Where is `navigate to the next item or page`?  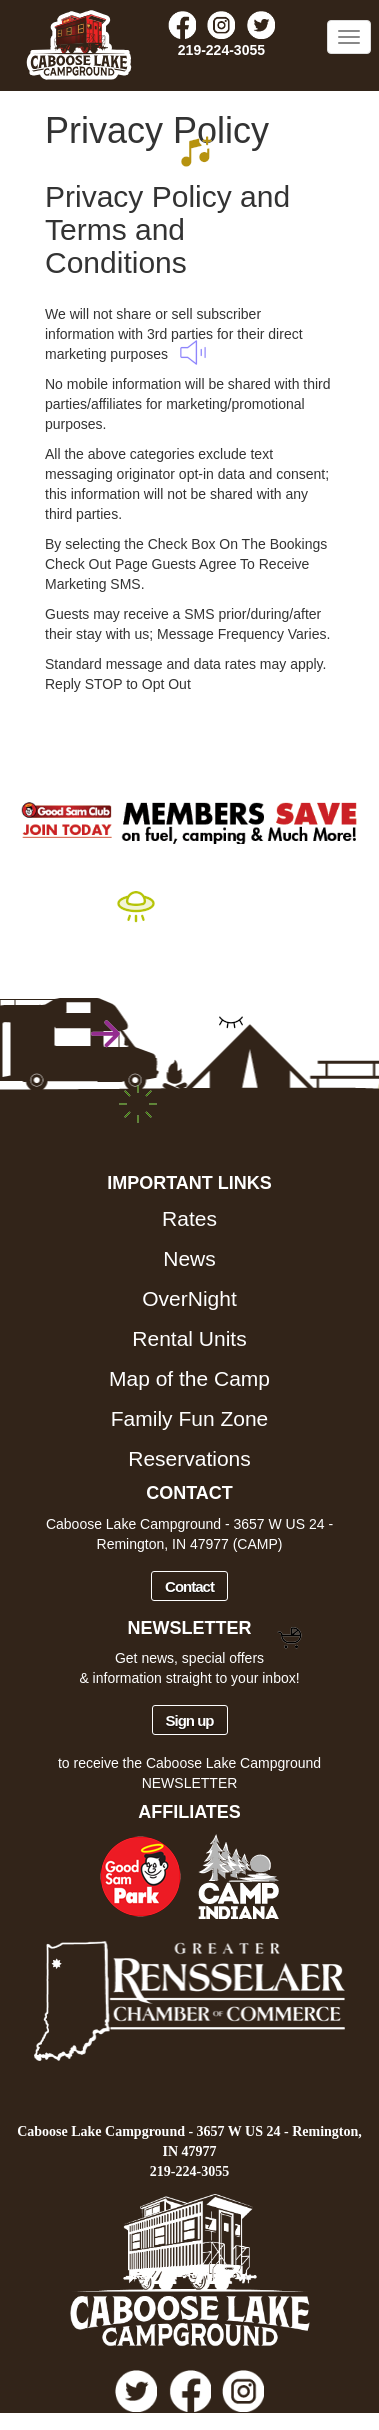
navigate to the next item or page is located at coordinates (104, 1034).